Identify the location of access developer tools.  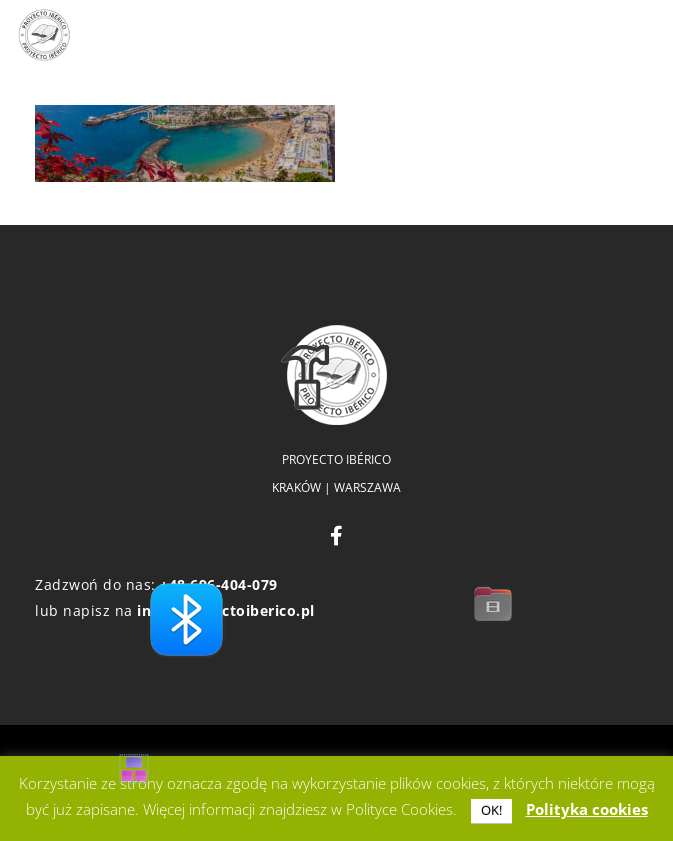
(307, 379).